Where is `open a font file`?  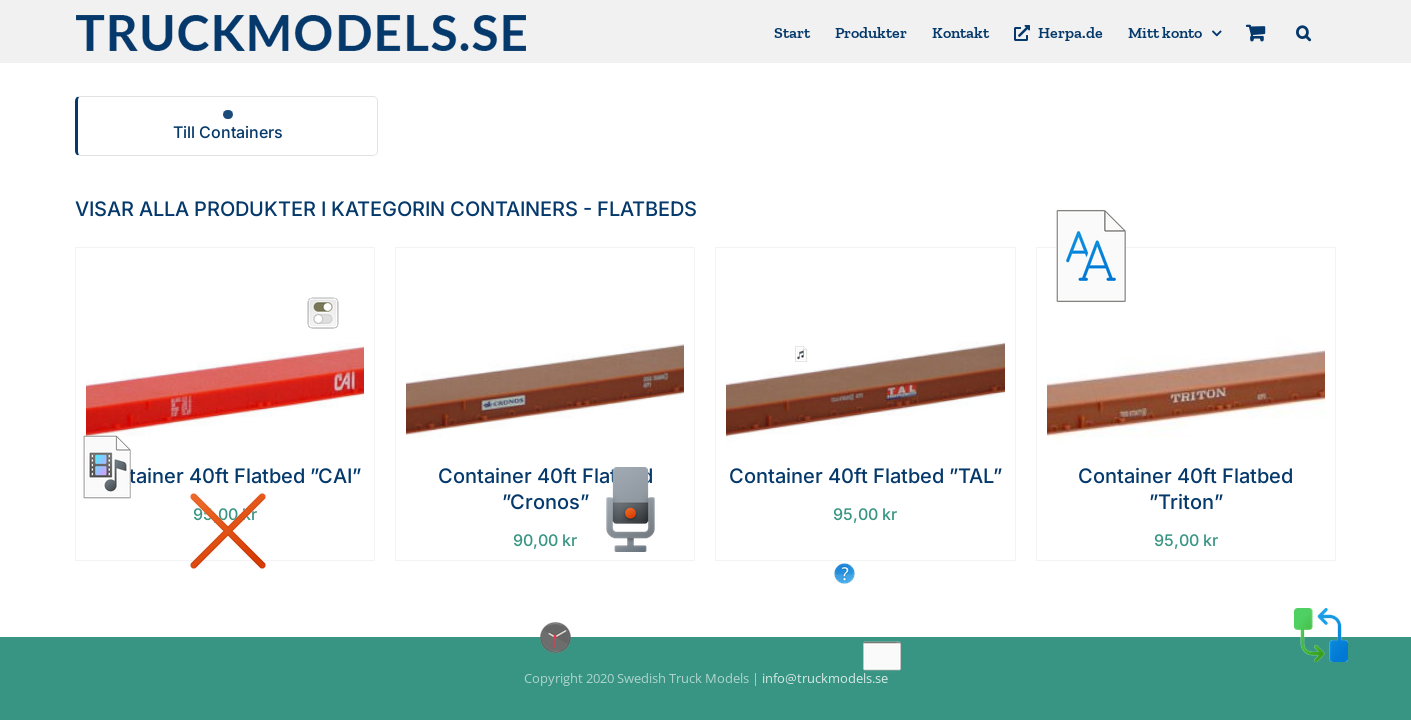 open a font file is located at coordinates (1091, 256).